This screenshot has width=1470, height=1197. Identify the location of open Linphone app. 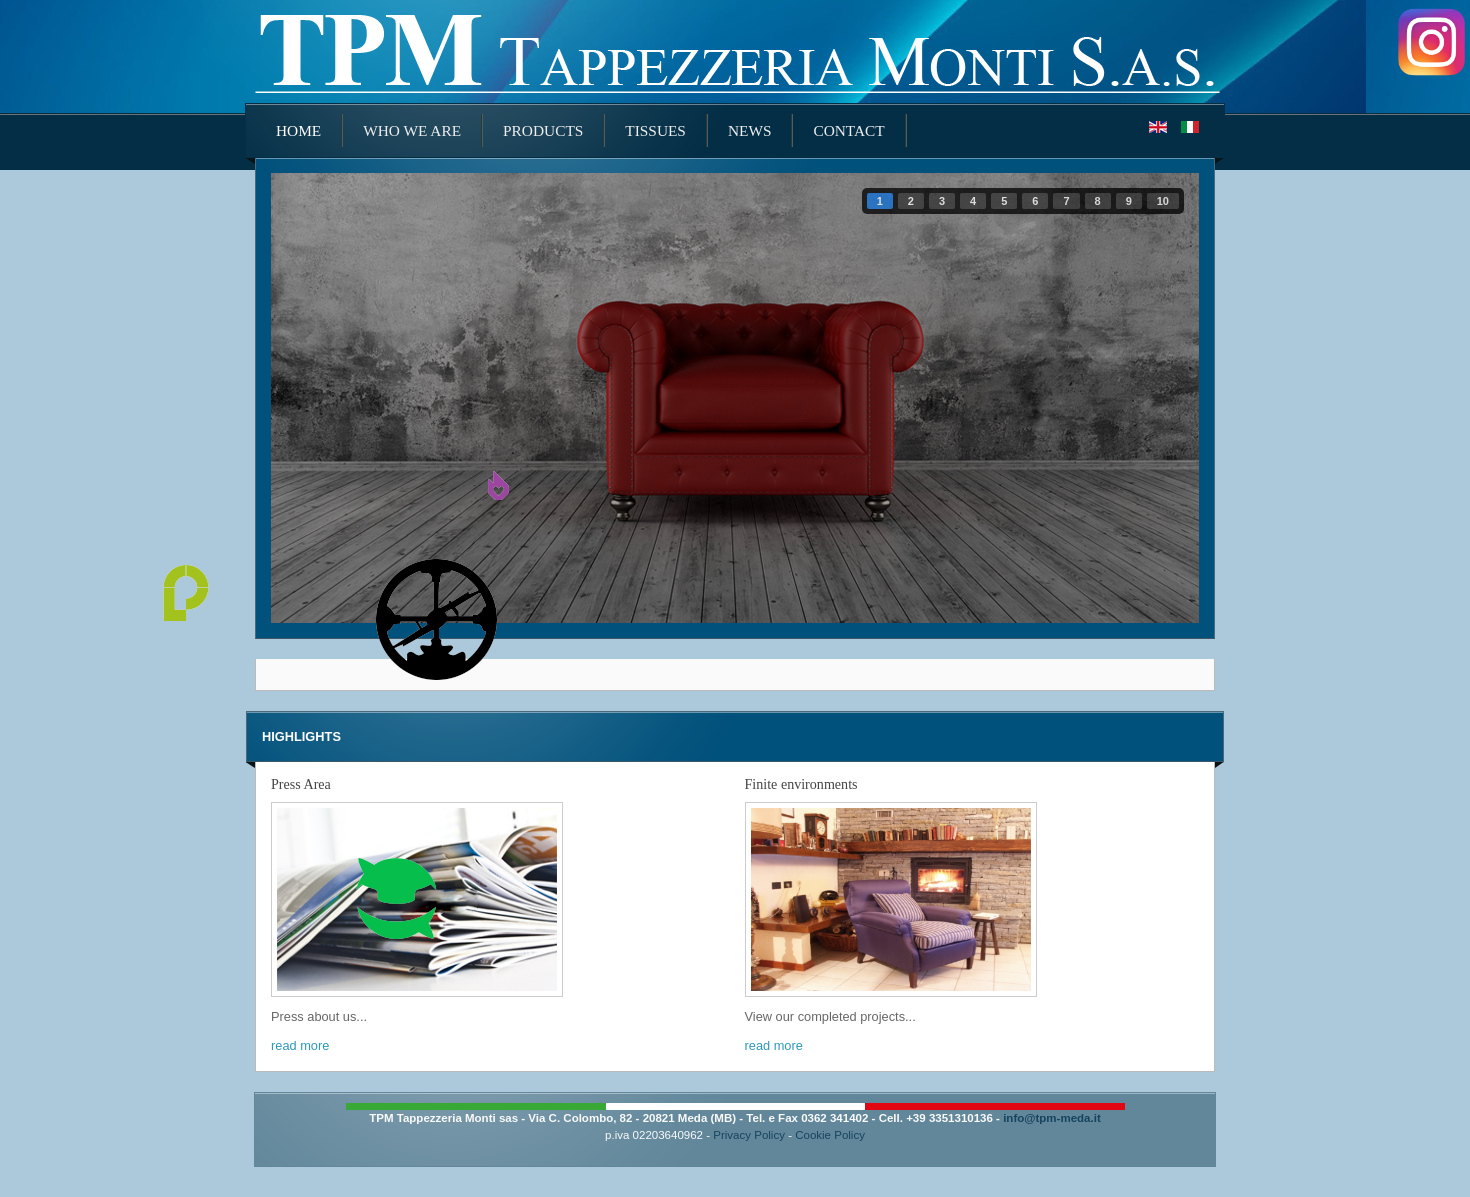
(396, 898).